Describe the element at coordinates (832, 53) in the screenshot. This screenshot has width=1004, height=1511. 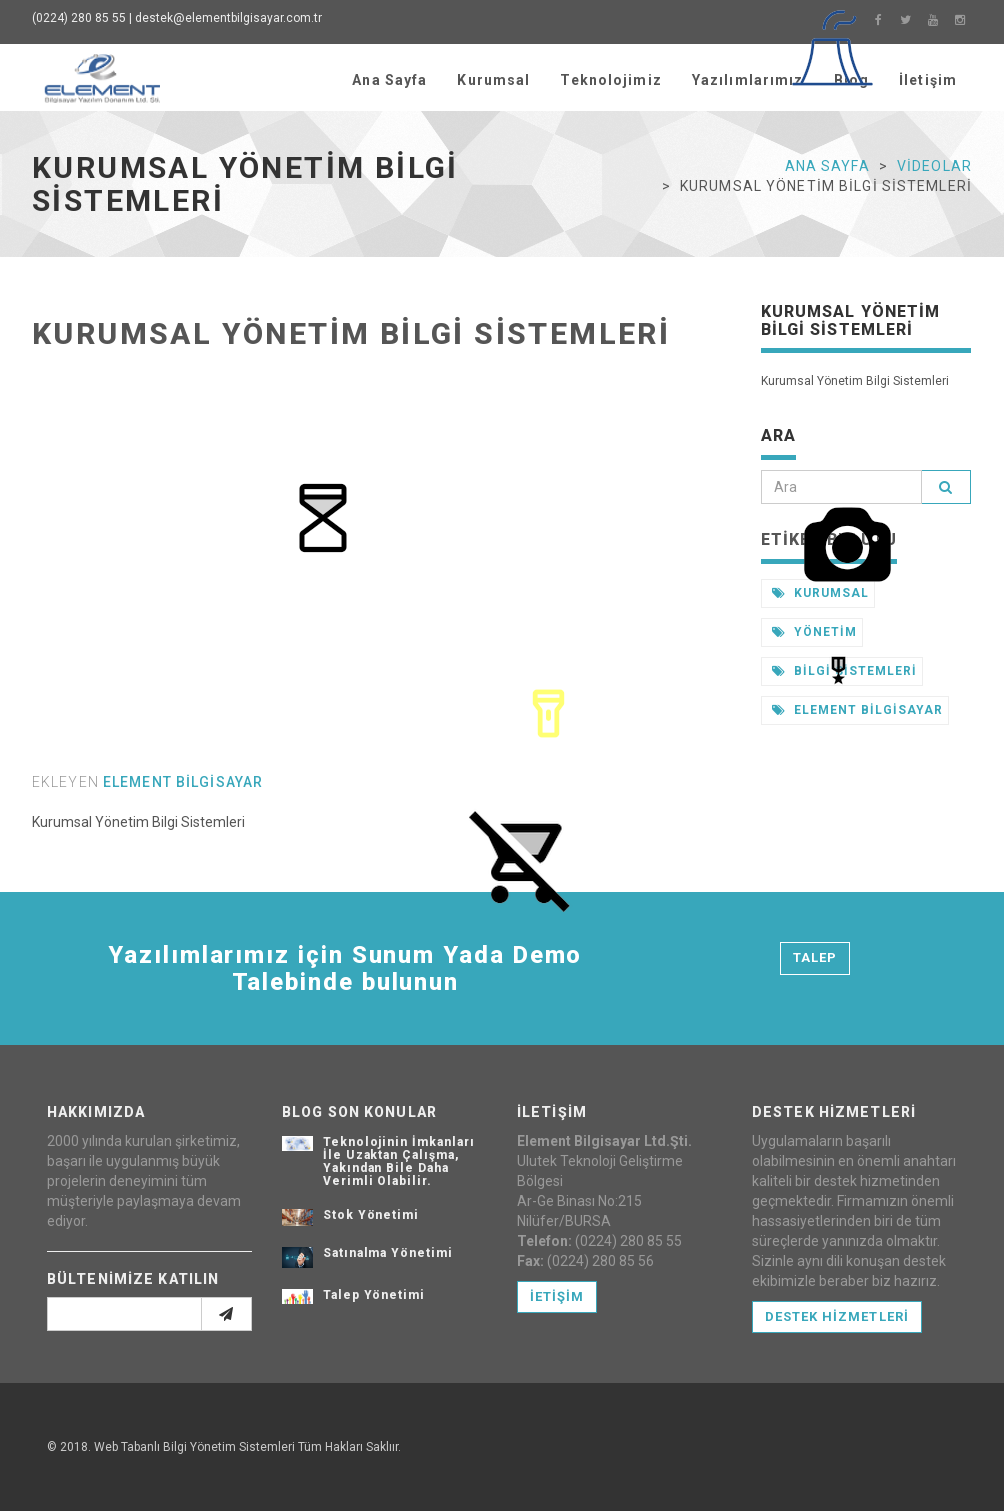
I see `indicates nuclear power or energy facility` at that location.